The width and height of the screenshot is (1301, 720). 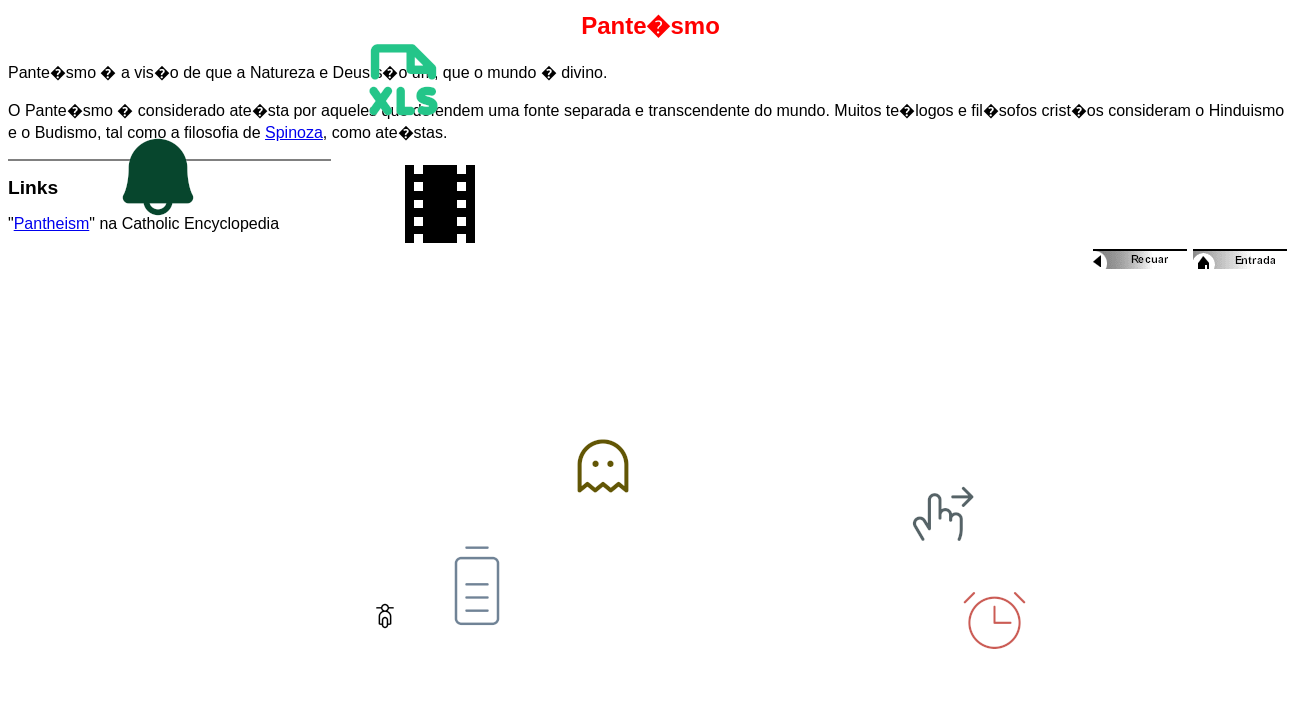 What do you see at coordinates (940, 516) in the screenshot?
I see `swipe right to continue or proceed` at bounding box center [940, 516].